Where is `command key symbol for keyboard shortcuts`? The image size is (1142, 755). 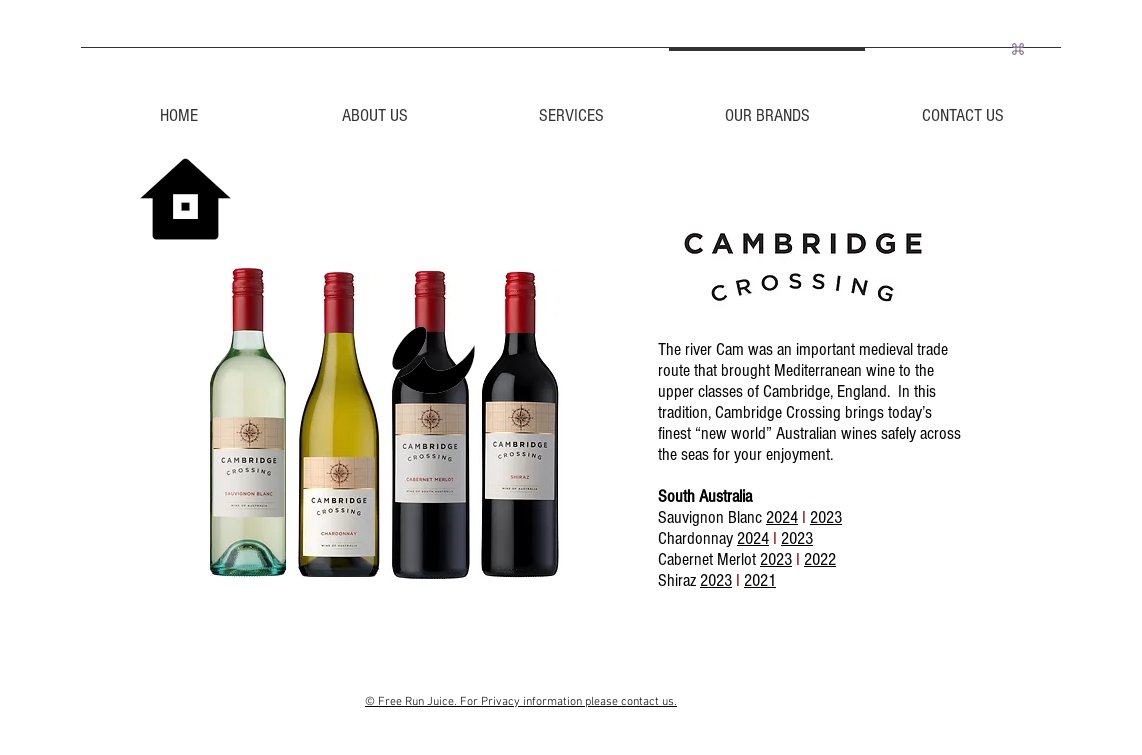 command key symbol for keyboard shortcuts is located at coordinates (1018, 49).